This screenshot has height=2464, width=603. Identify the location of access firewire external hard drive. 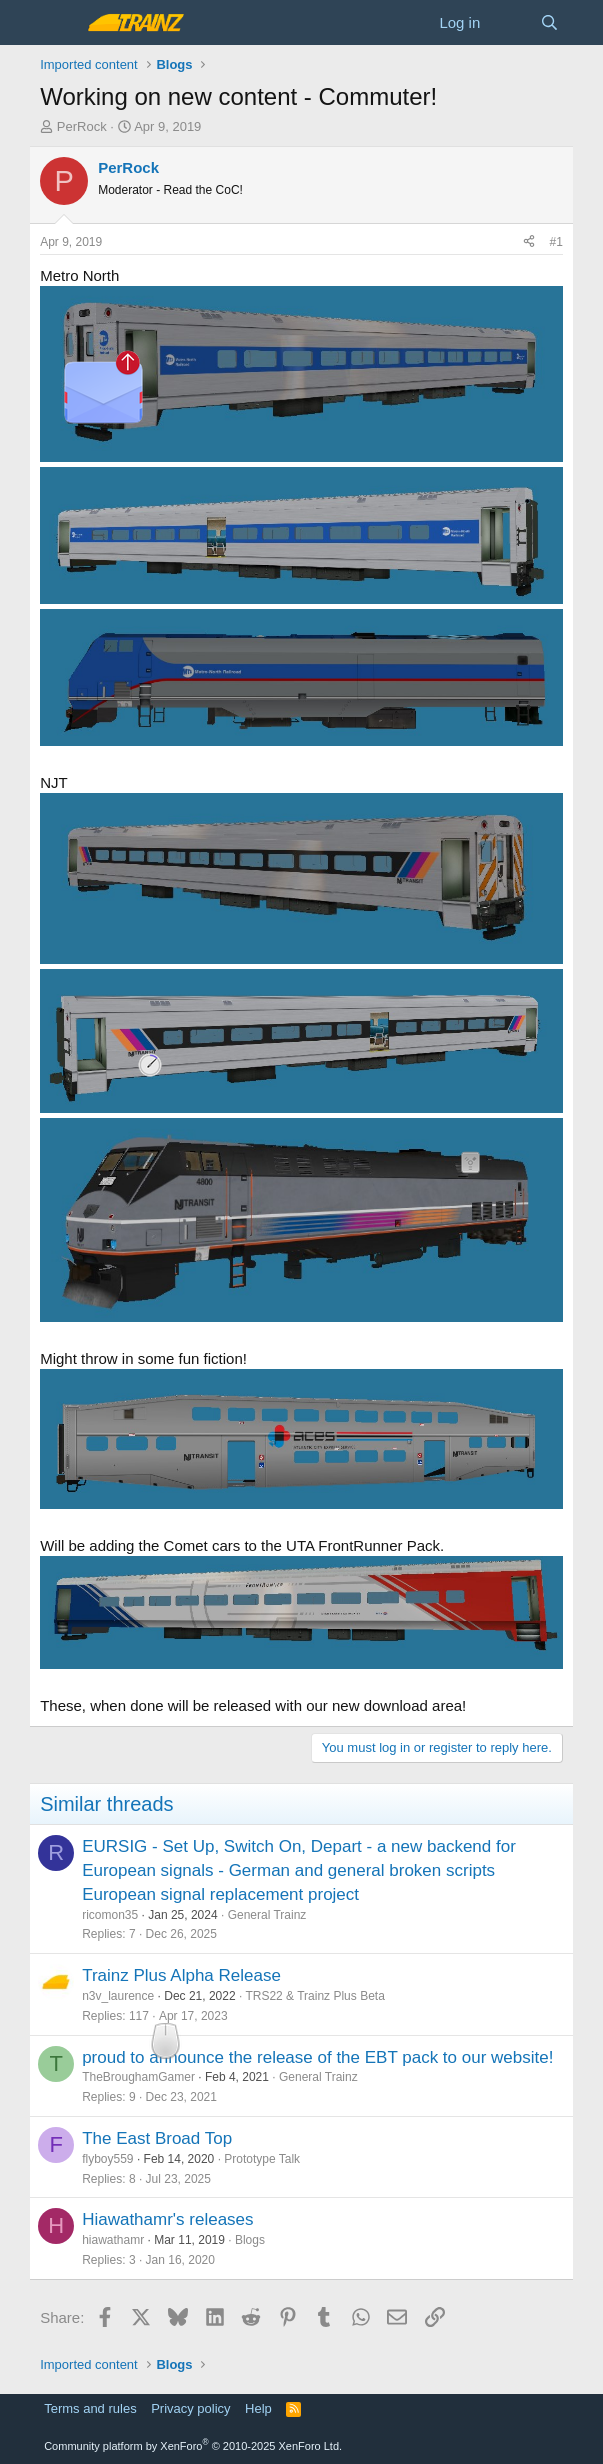
(470, 1162).